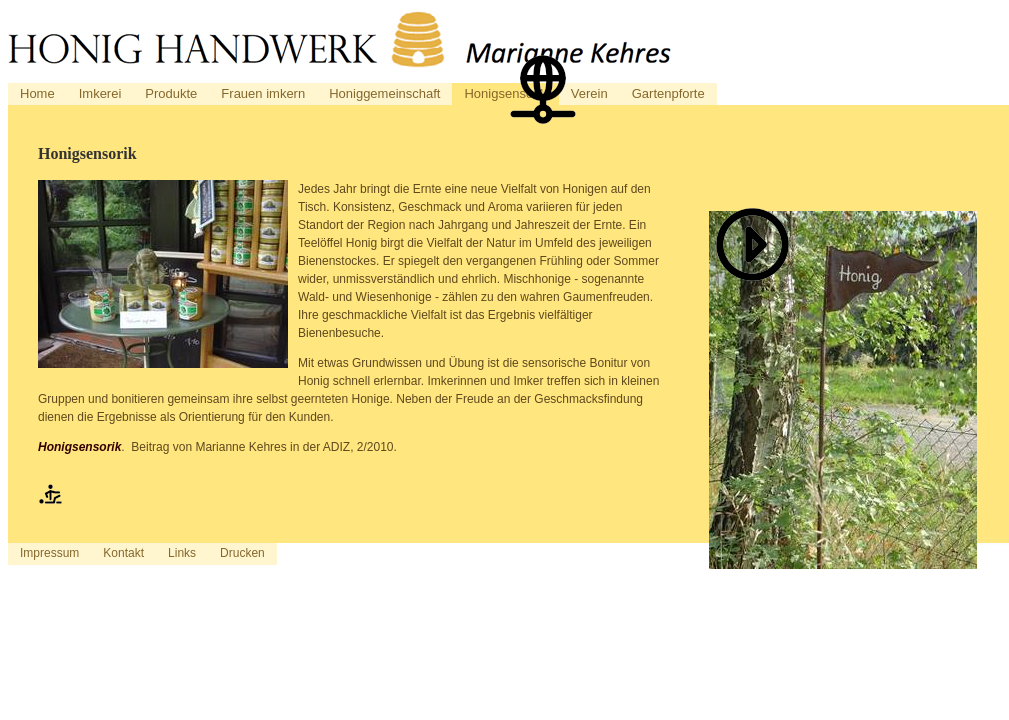 The width and height of the screenshot is (1009, 720). What do you see at coordinates (752, 244) in the screenshot?
I see `play media or start video` at bounding box center [752, 244].